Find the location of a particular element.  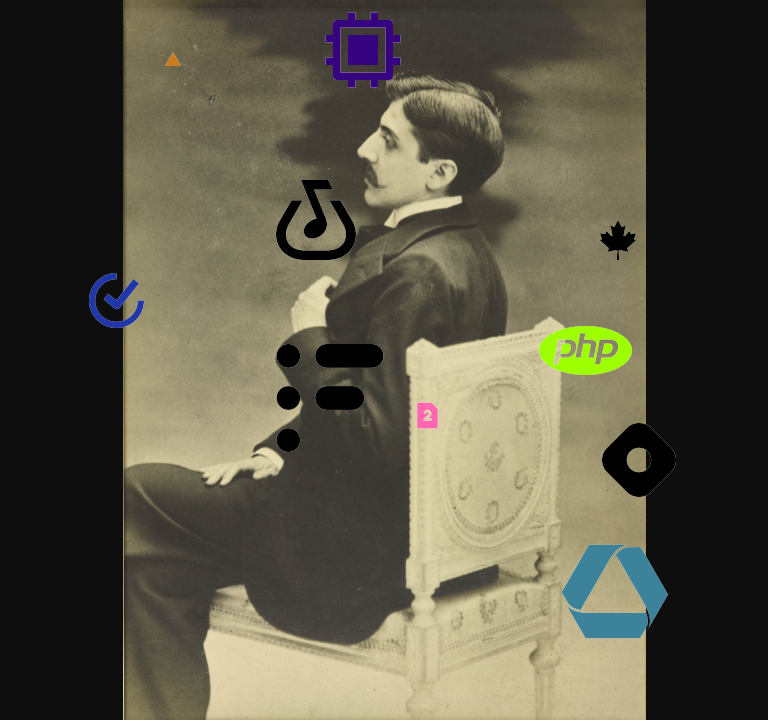

codefactor code review service logo is located at coordinates (330, 398).